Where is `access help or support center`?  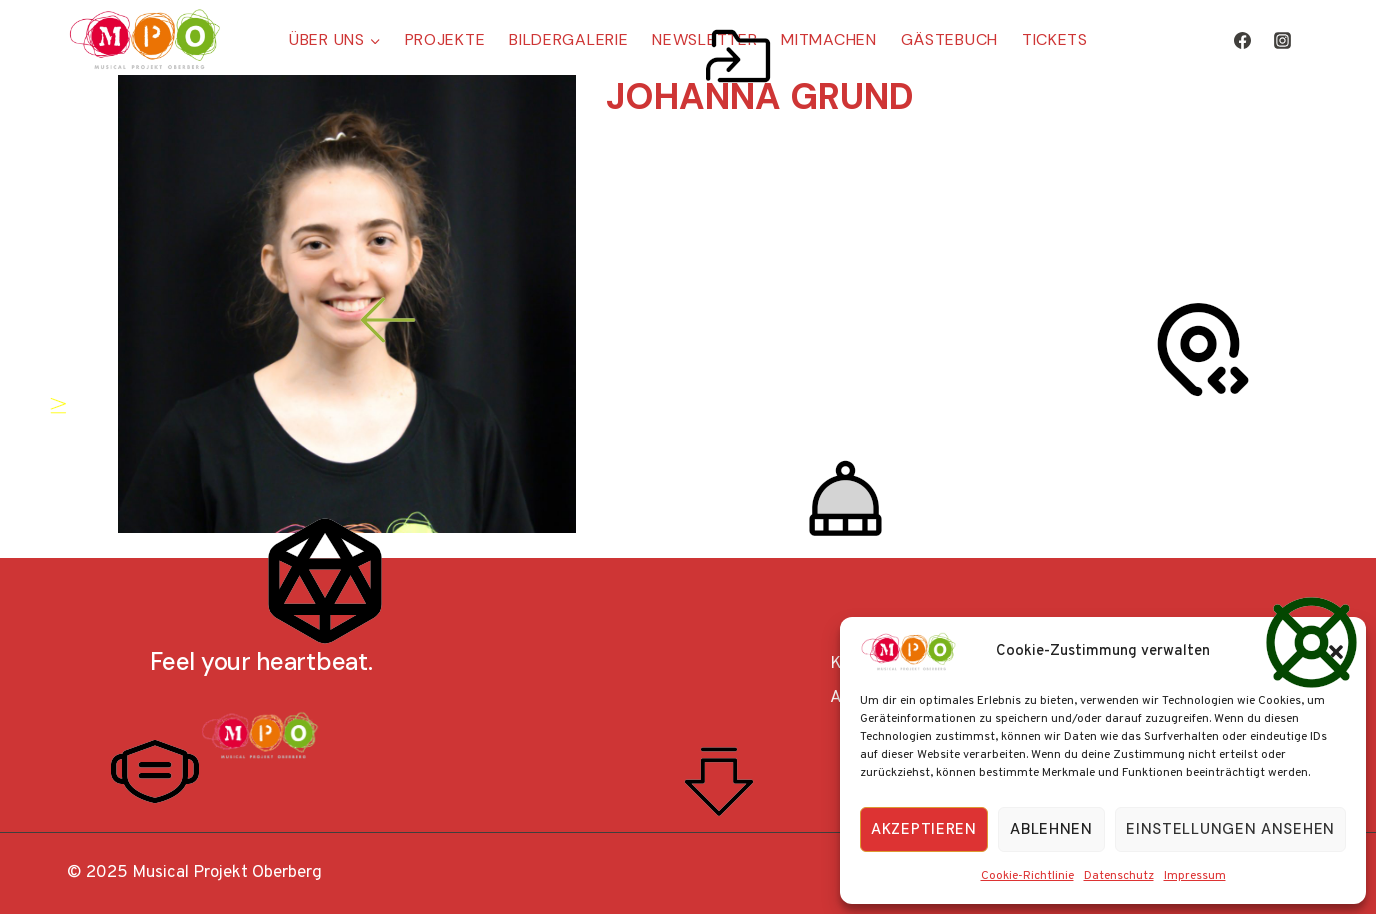
access help or support center is located at coordinates (1311, 642).